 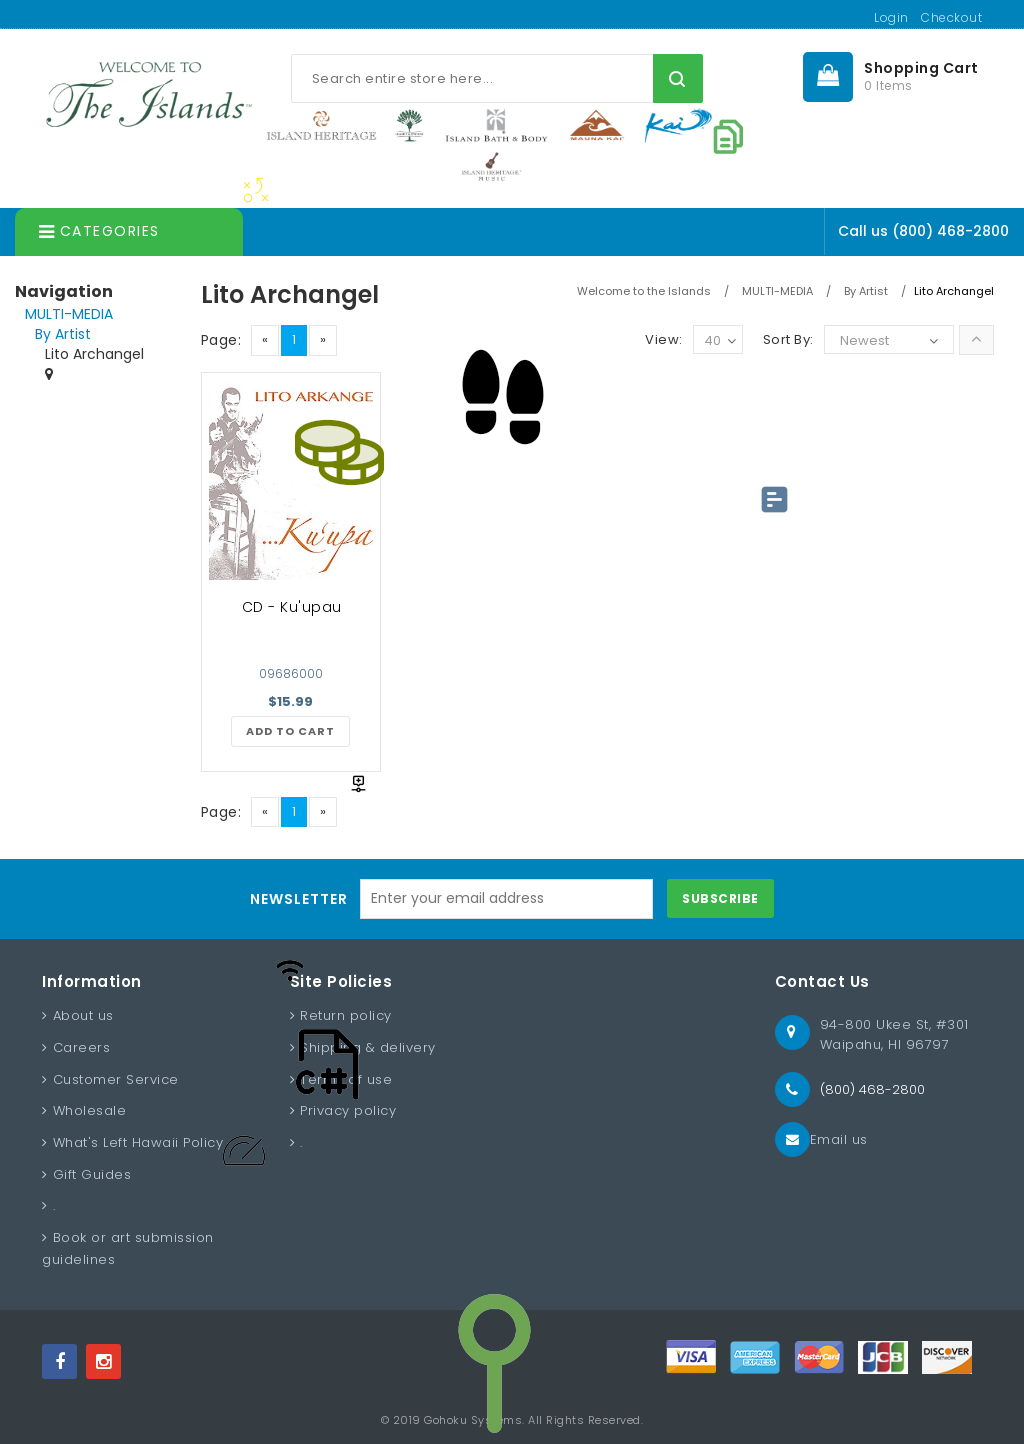 What do you see at coordinates (503, 397) in the screenshot?
I see `view step tracking or walking activity` at bounding box center [503, 397].